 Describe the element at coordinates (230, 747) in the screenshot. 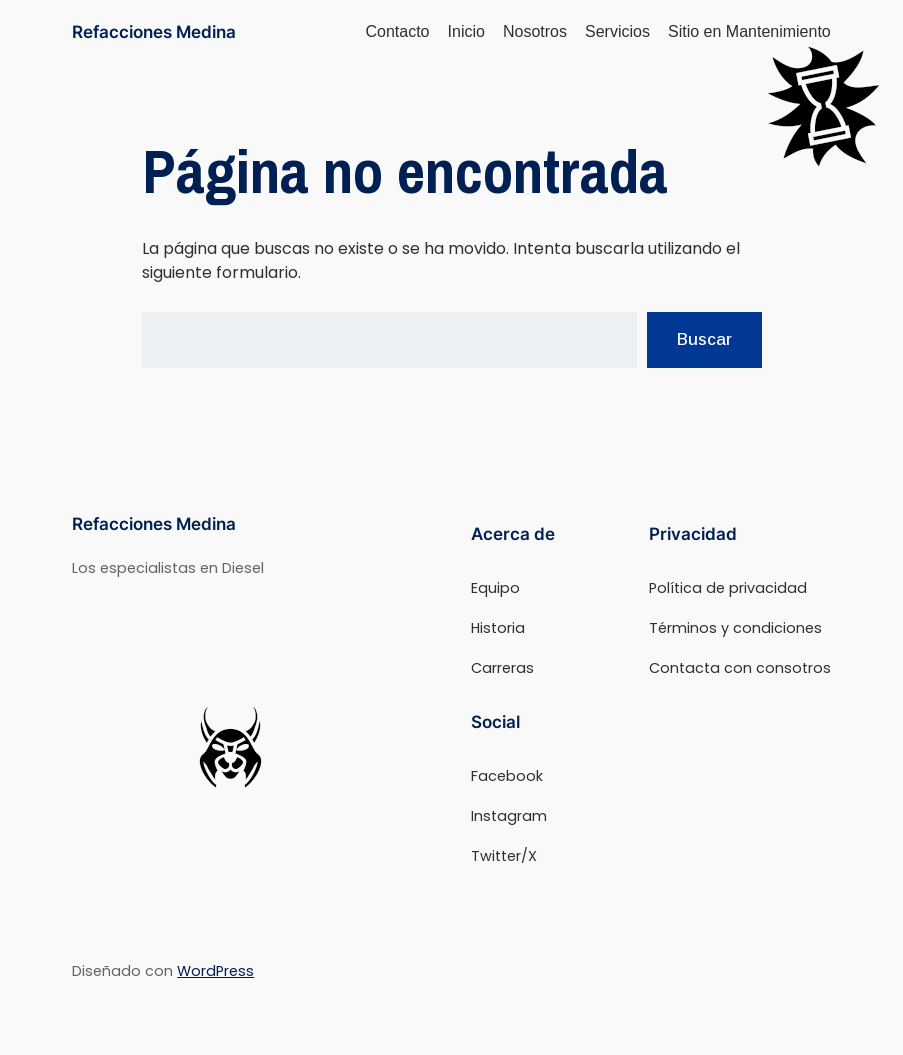

I see `select lynx character or avatar` at that location.